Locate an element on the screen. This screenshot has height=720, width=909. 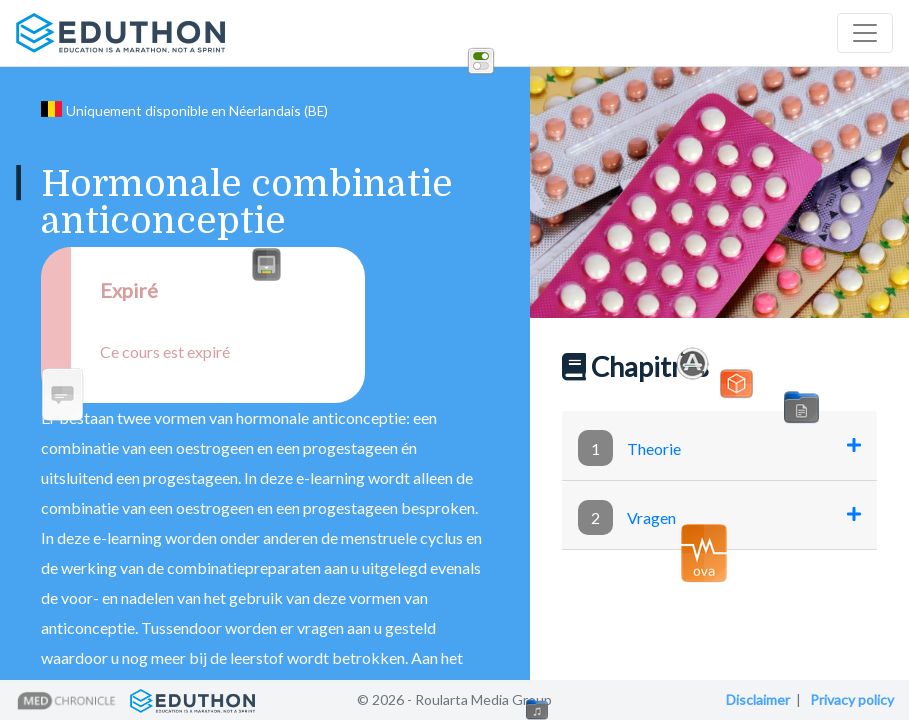
a microdvd subtitle file is located at coordinates (62, 394).